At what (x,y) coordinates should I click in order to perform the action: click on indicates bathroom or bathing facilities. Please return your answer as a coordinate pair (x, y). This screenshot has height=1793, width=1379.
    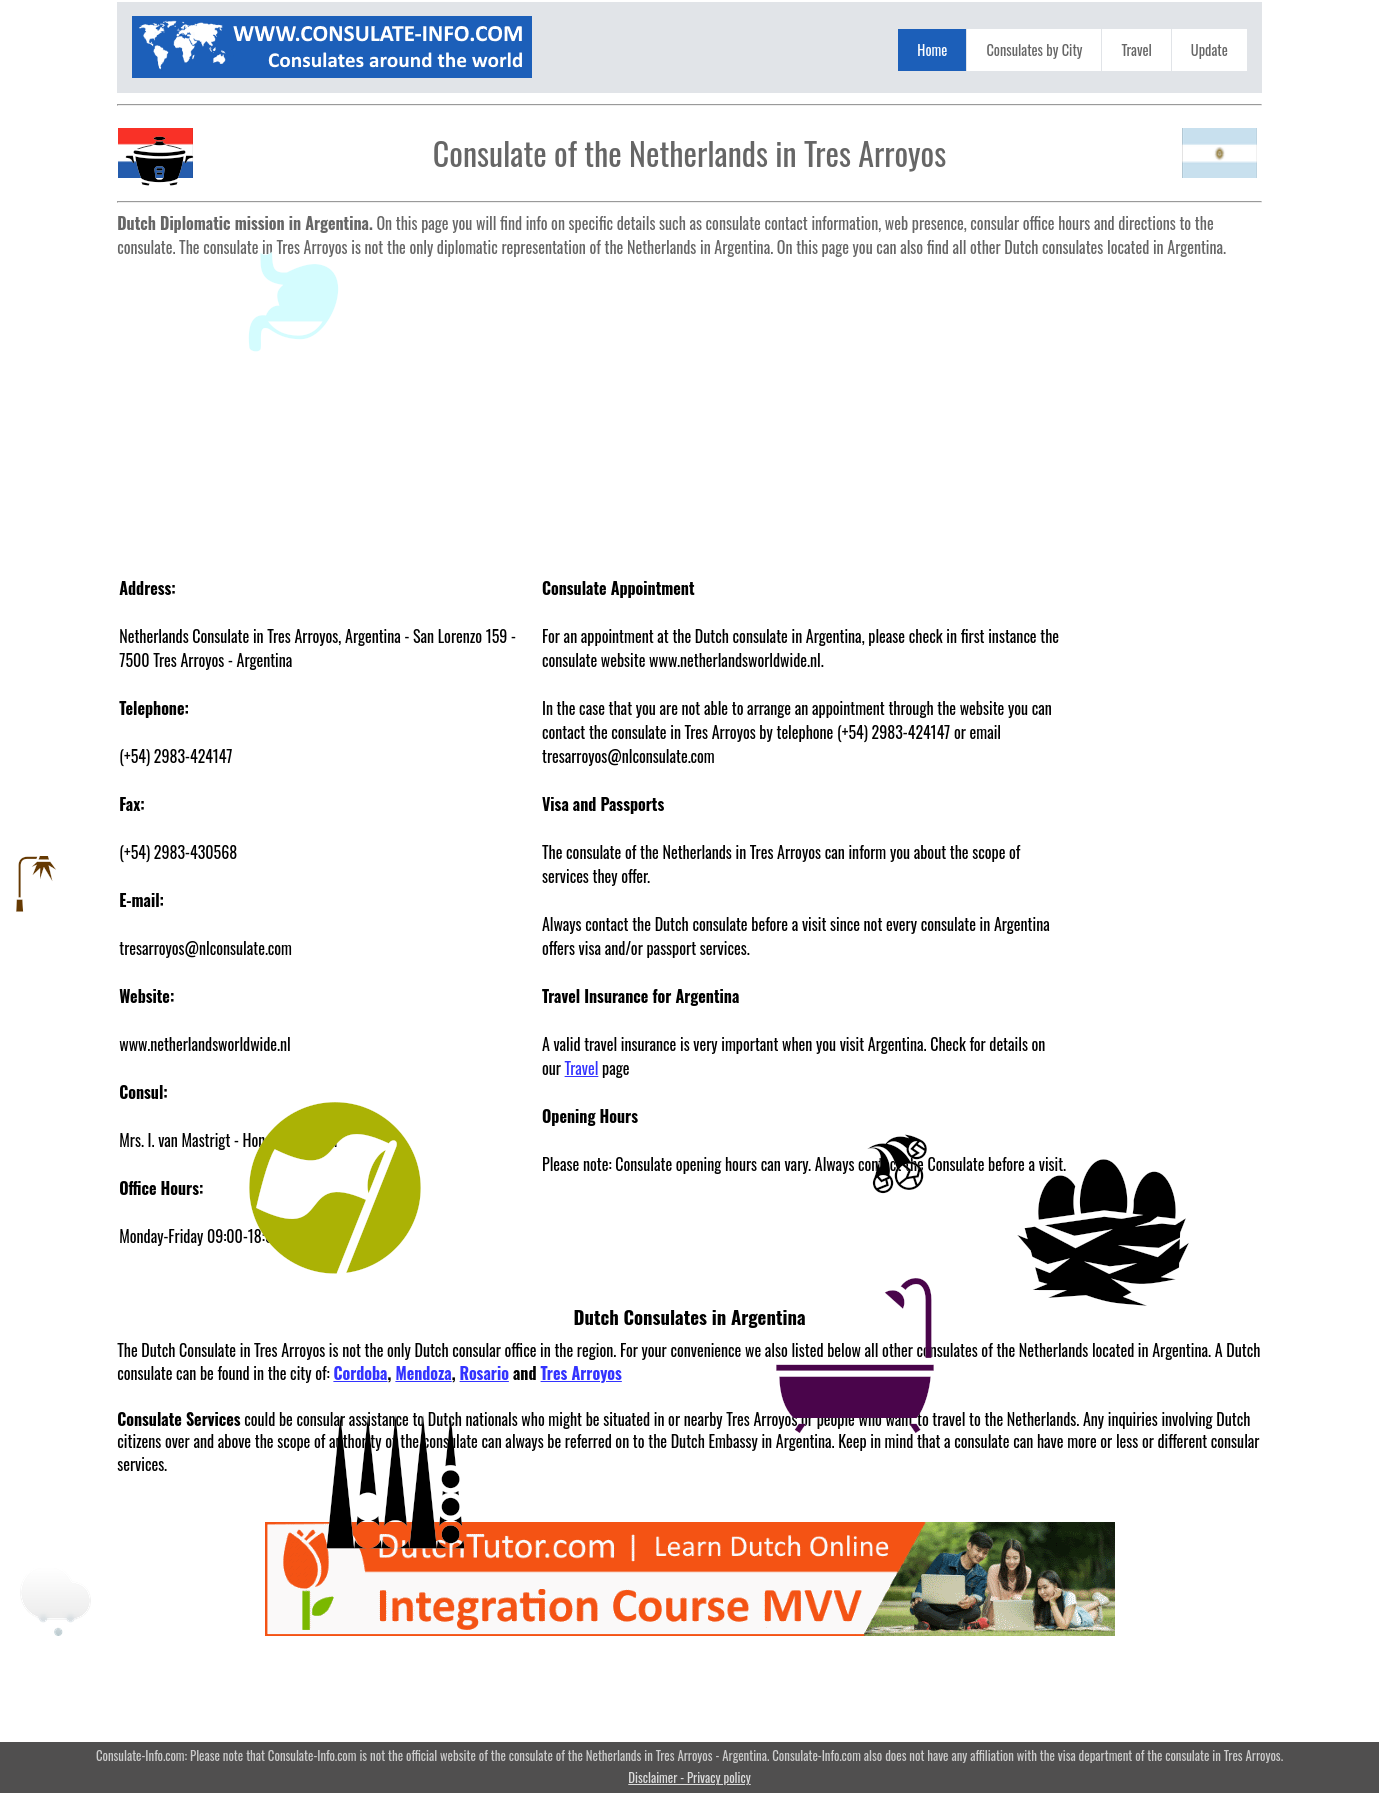
    Looking at the image, I should click on (855, 1354).